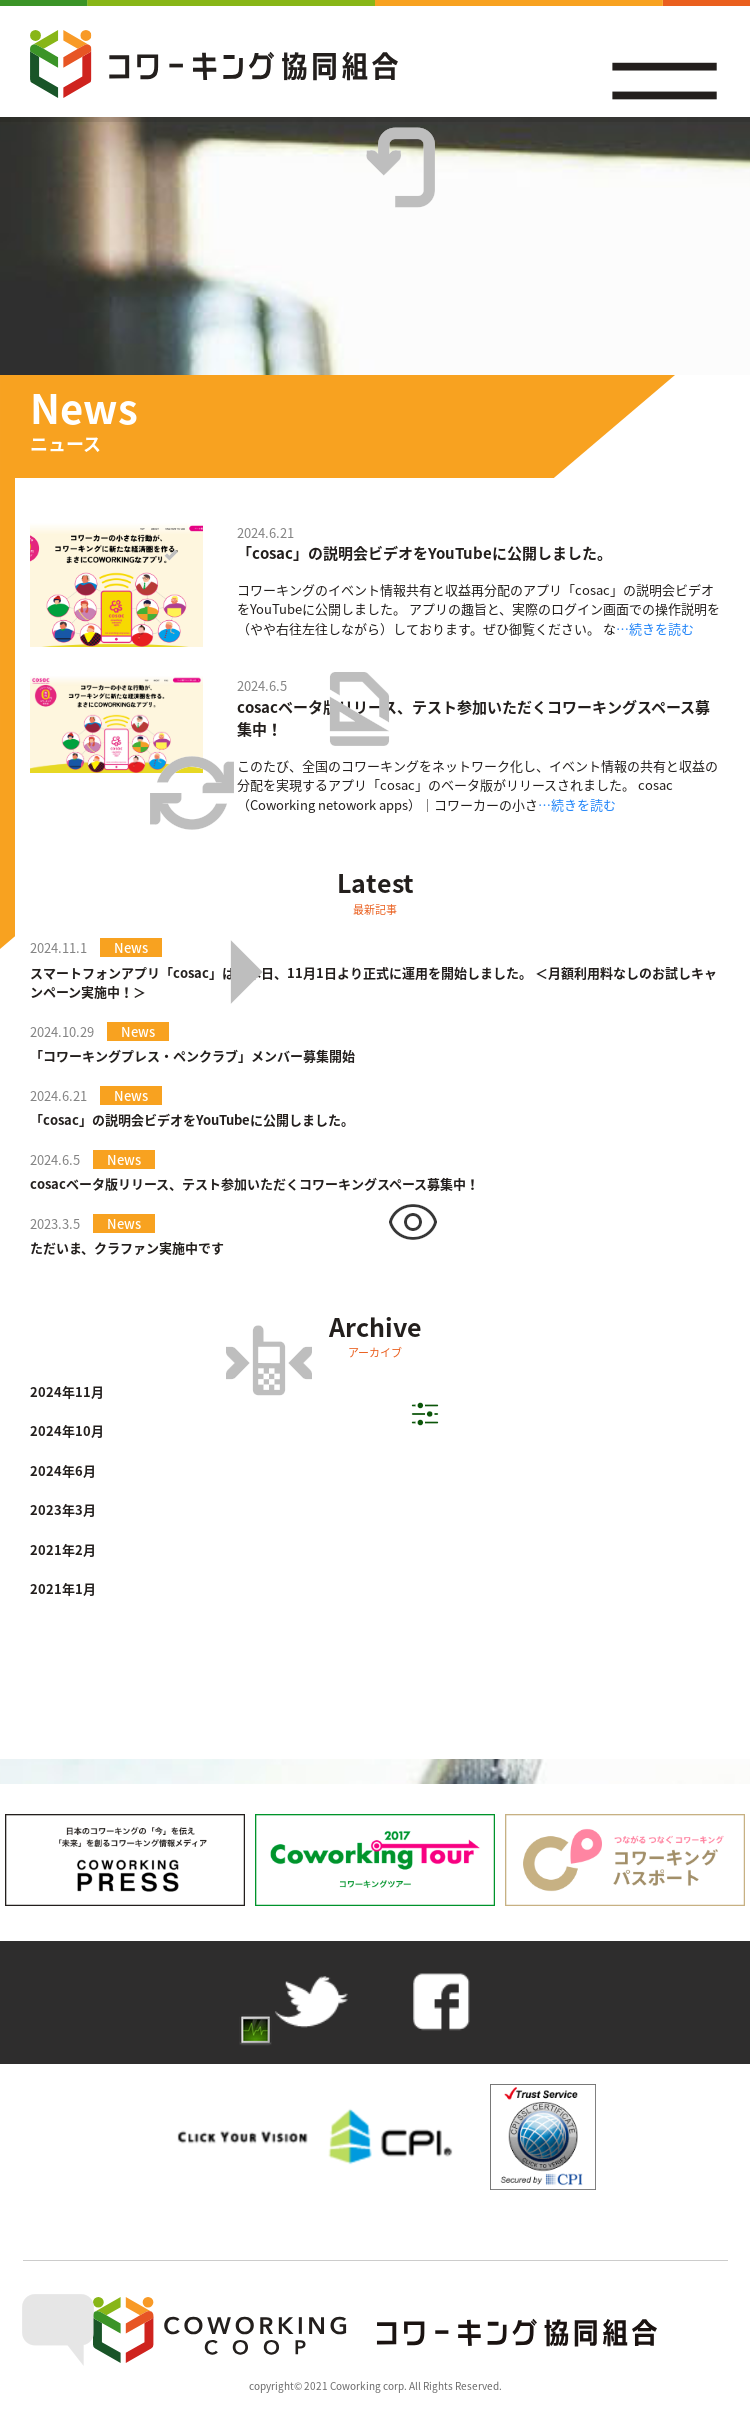 This screenshot has width=750, height=2413. Describe the element at coordinates (255, 2029) in the screenshot. I see `open system monitor to view resource usage` at that location.